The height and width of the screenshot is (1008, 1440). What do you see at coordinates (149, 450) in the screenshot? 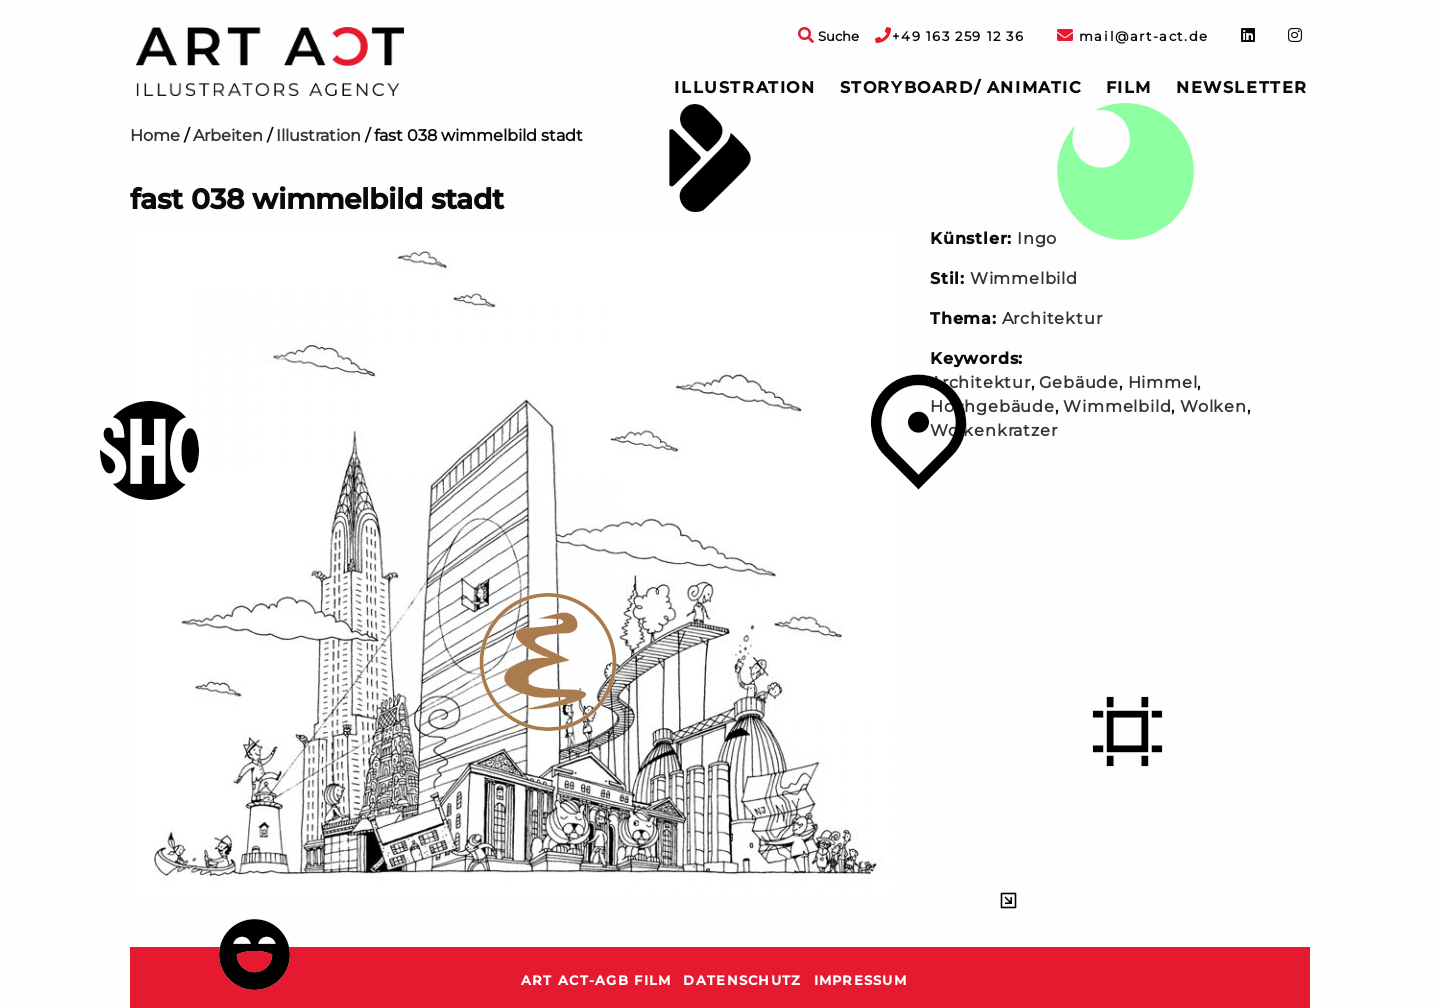
I see `showtime streaming service logo` at bounding box center [149, 450].